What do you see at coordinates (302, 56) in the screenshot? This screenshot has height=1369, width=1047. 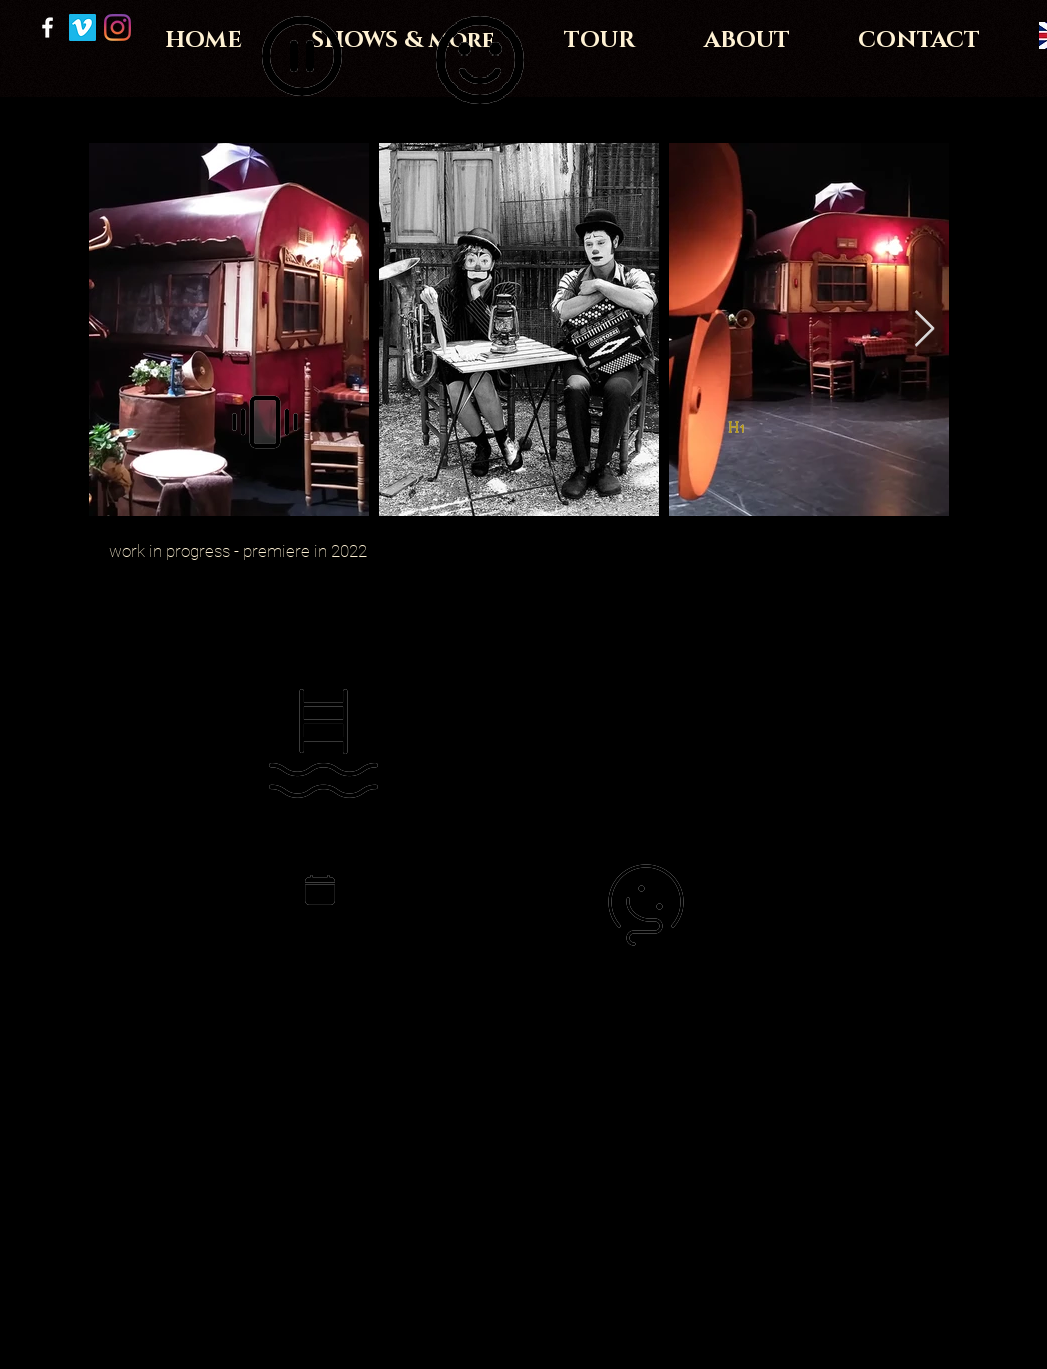 I see `pause media playback` at bounding box center [302, 56].